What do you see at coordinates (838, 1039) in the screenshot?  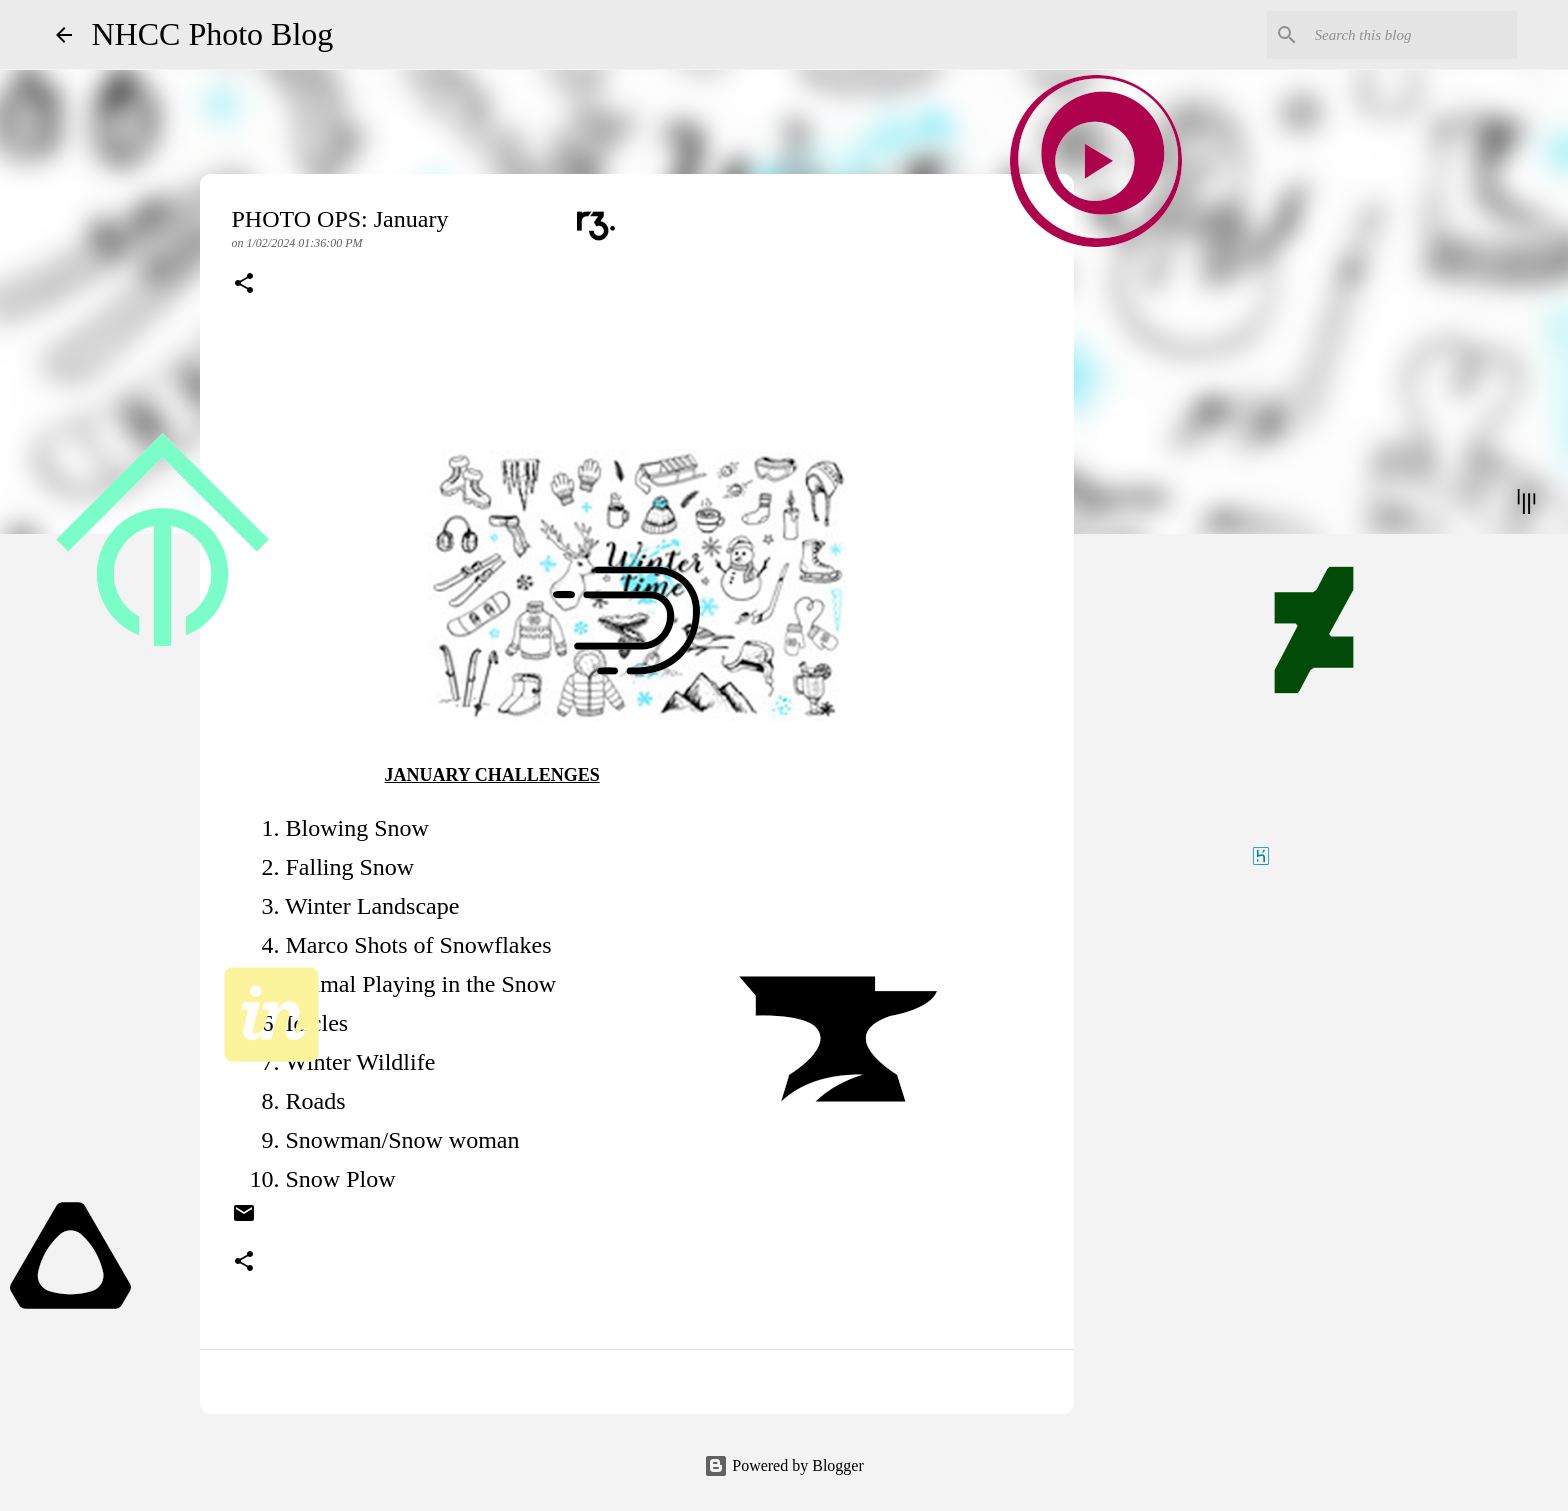 I see `visit curseforge for game mods and addons` at bounding box center [838, 1039].